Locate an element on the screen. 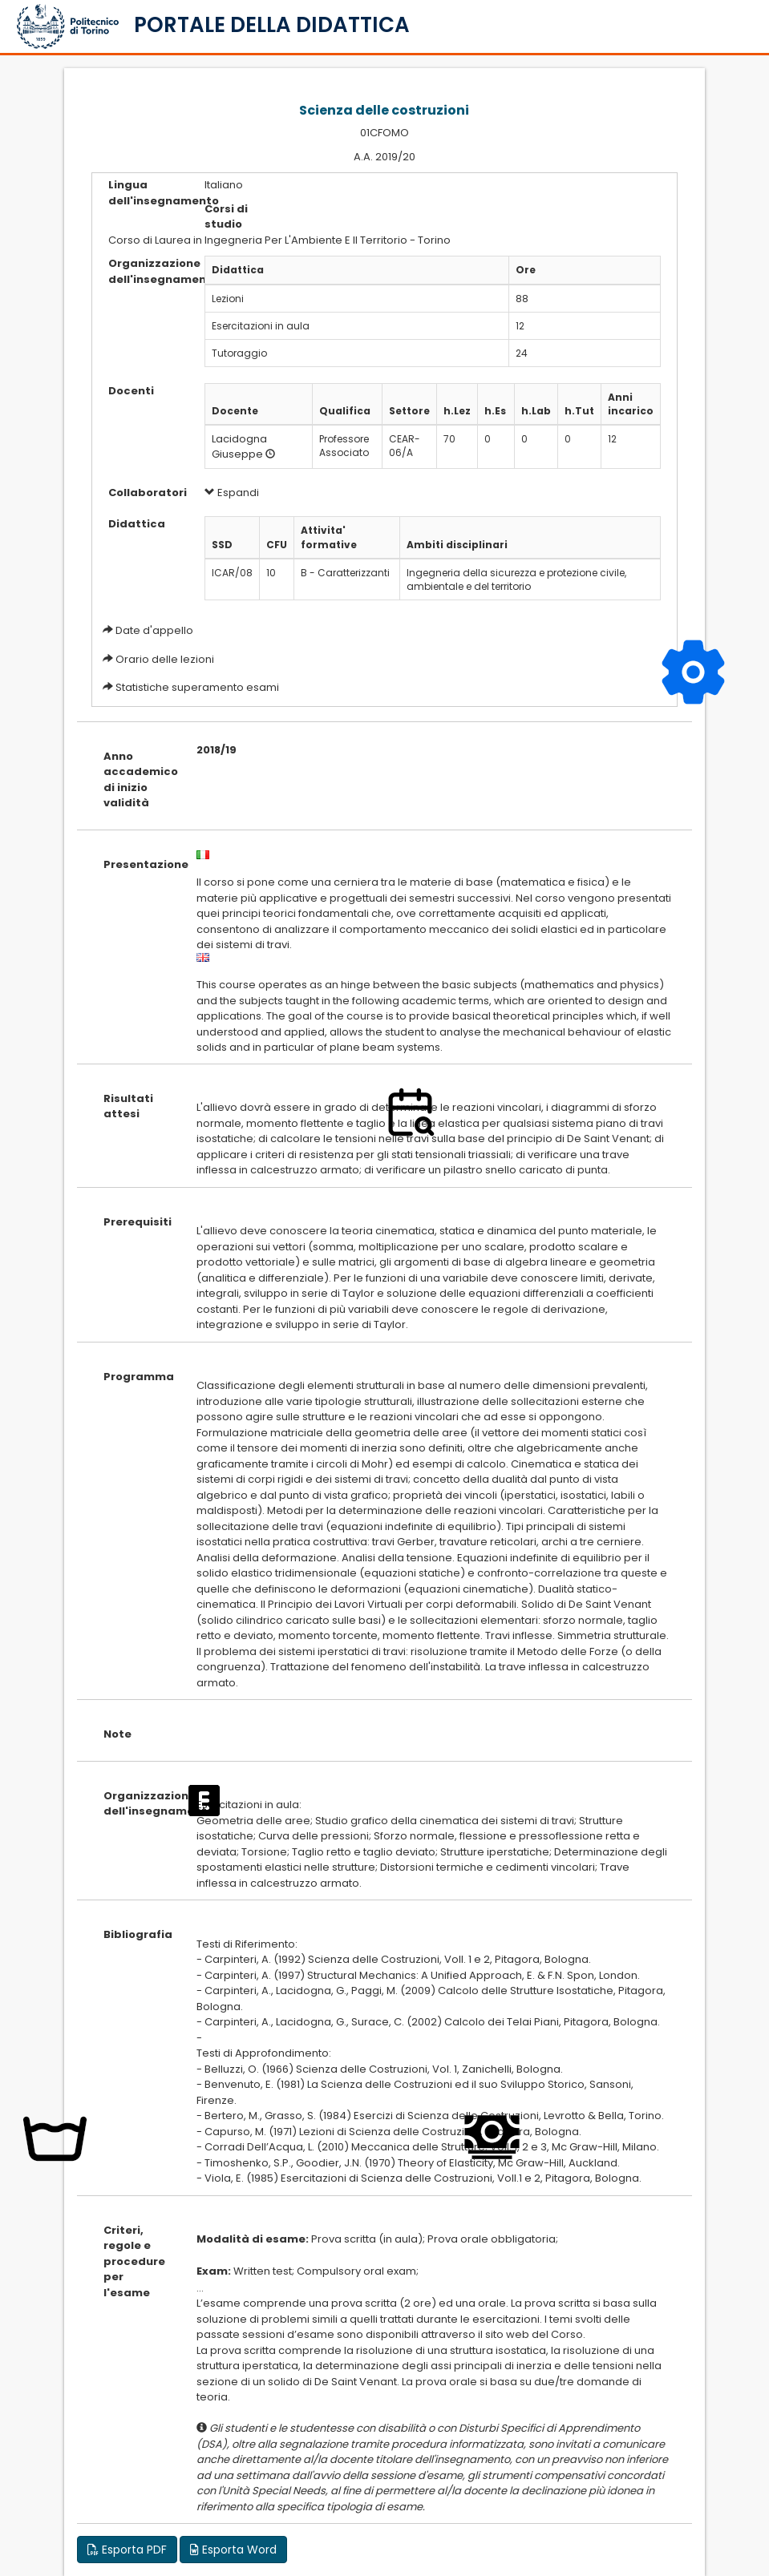 The height and width of the screenshot is (2576, 769). wash or laundry care instructions is located at coordinates (55, 2138).